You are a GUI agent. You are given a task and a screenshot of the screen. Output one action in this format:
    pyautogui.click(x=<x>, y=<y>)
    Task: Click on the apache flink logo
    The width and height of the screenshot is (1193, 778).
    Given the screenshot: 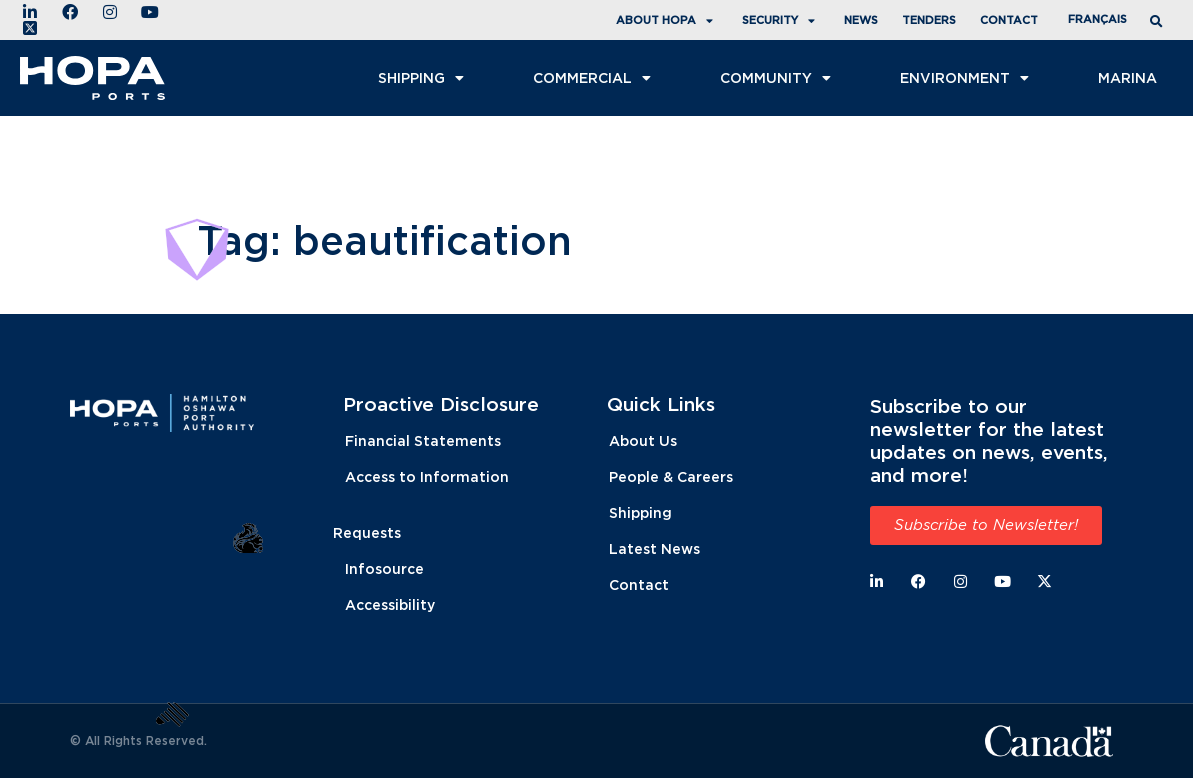 What is the action you would take?
    pyautogui.click(x=248, y=538)
    